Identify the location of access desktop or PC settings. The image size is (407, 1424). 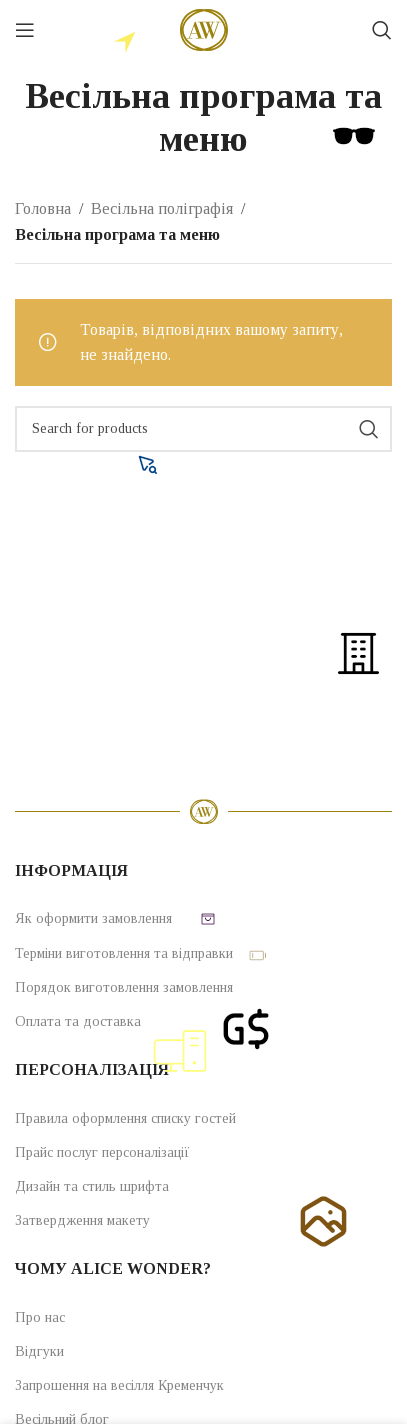
(180, 1051).